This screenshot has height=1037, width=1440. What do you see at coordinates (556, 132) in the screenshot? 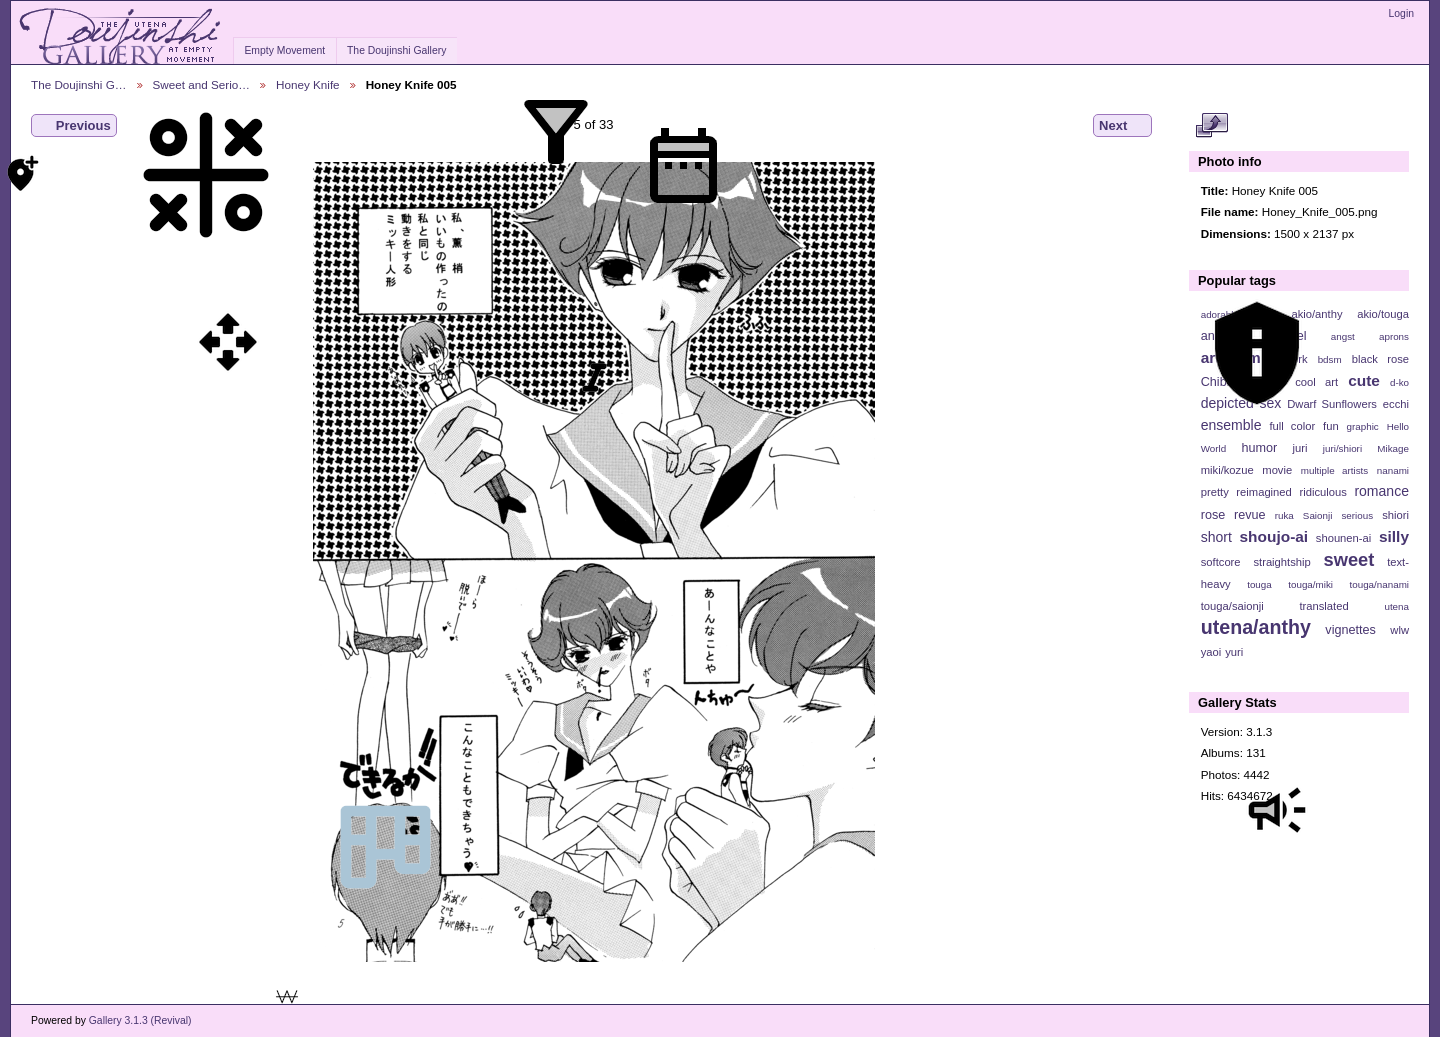
I see `filter or sort content` at bounding box center [556, 132].